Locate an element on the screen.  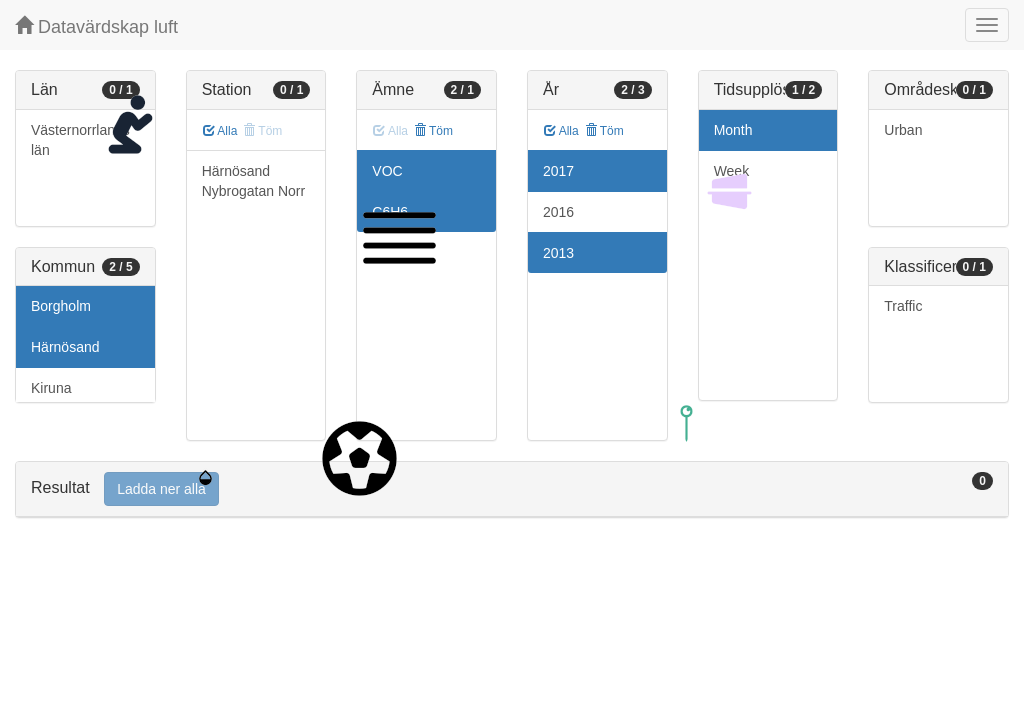
indicates a prayer or meditation feature is located at coordinates (130, 124).